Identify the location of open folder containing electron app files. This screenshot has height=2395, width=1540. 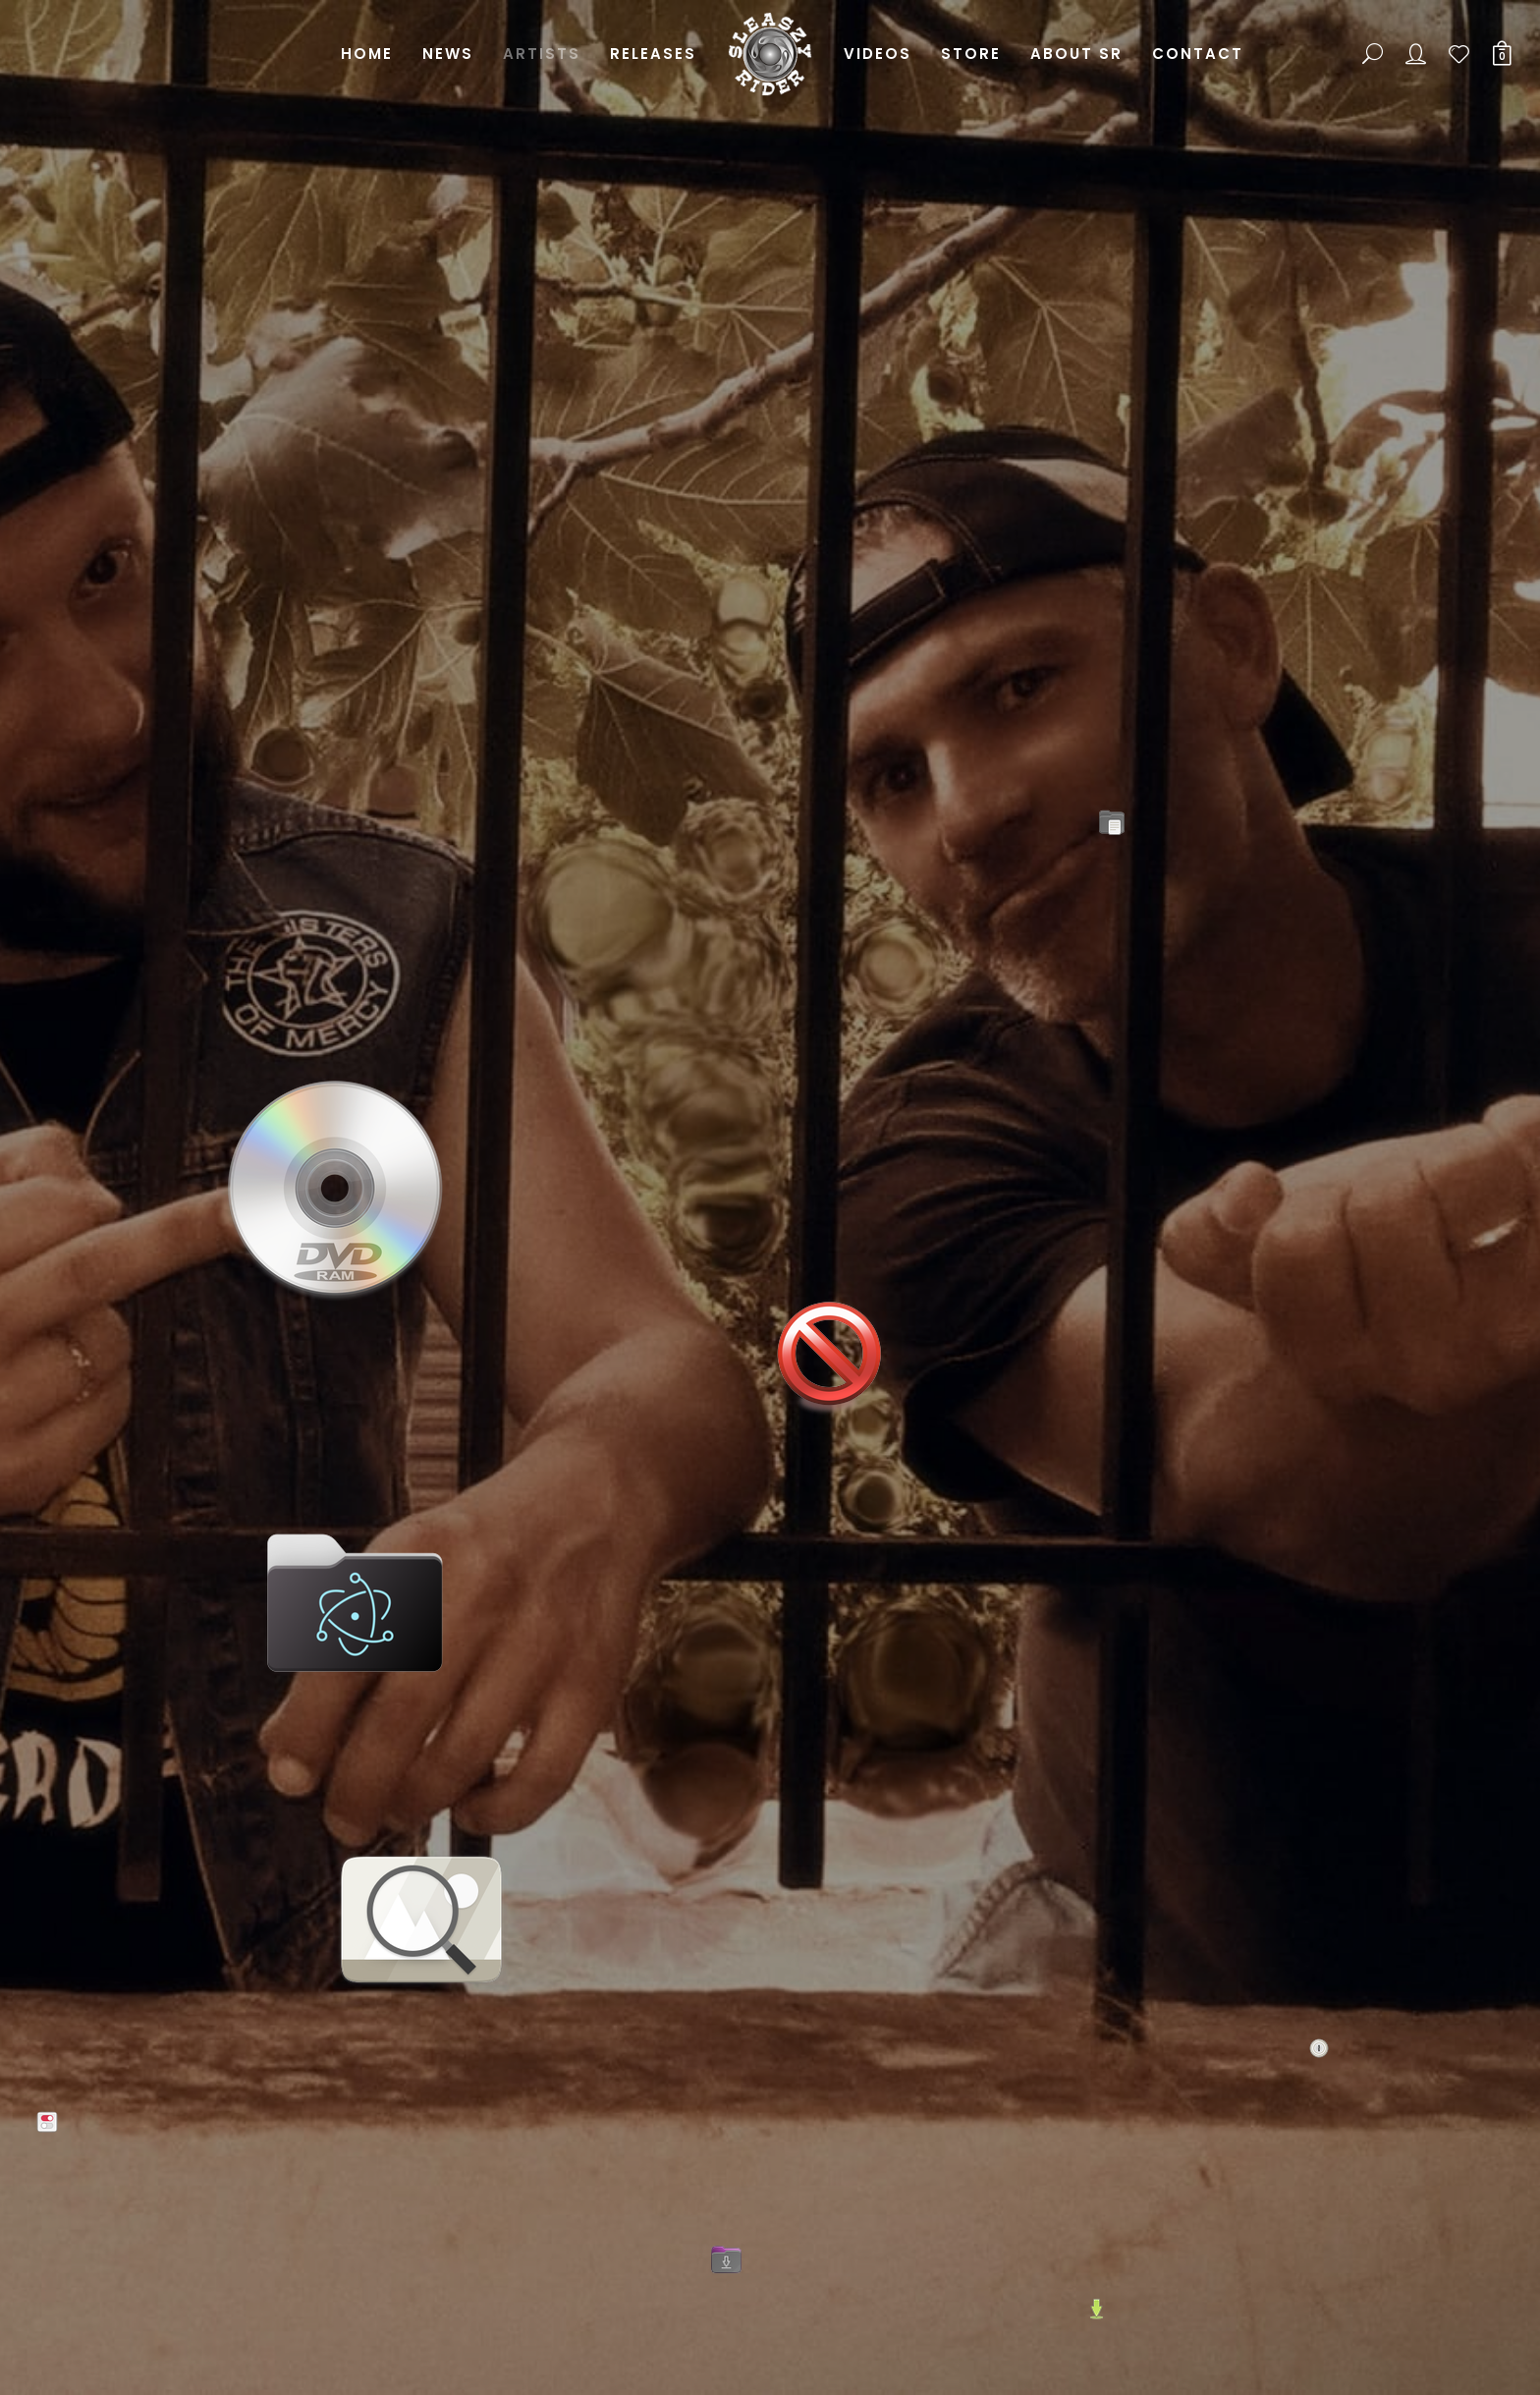
(354, 1607).